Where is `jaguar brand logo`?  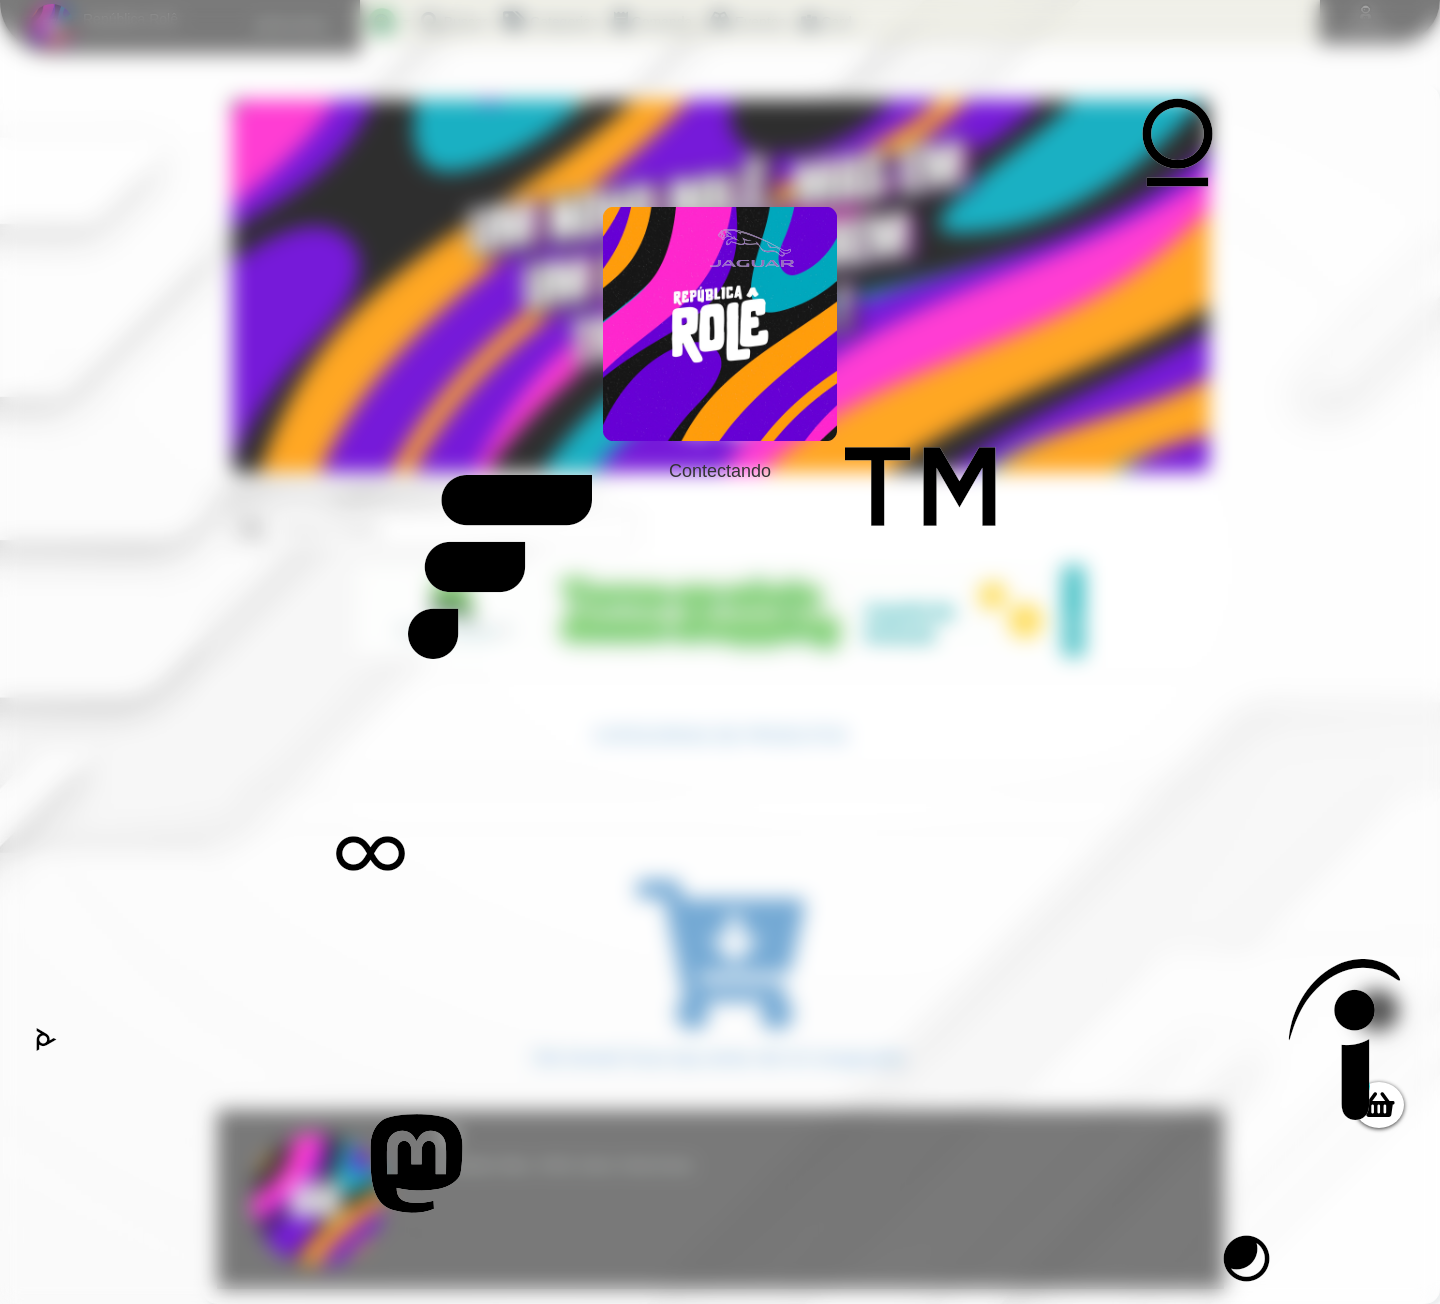 jaguar brand logo is located at coordinates (752, 248).